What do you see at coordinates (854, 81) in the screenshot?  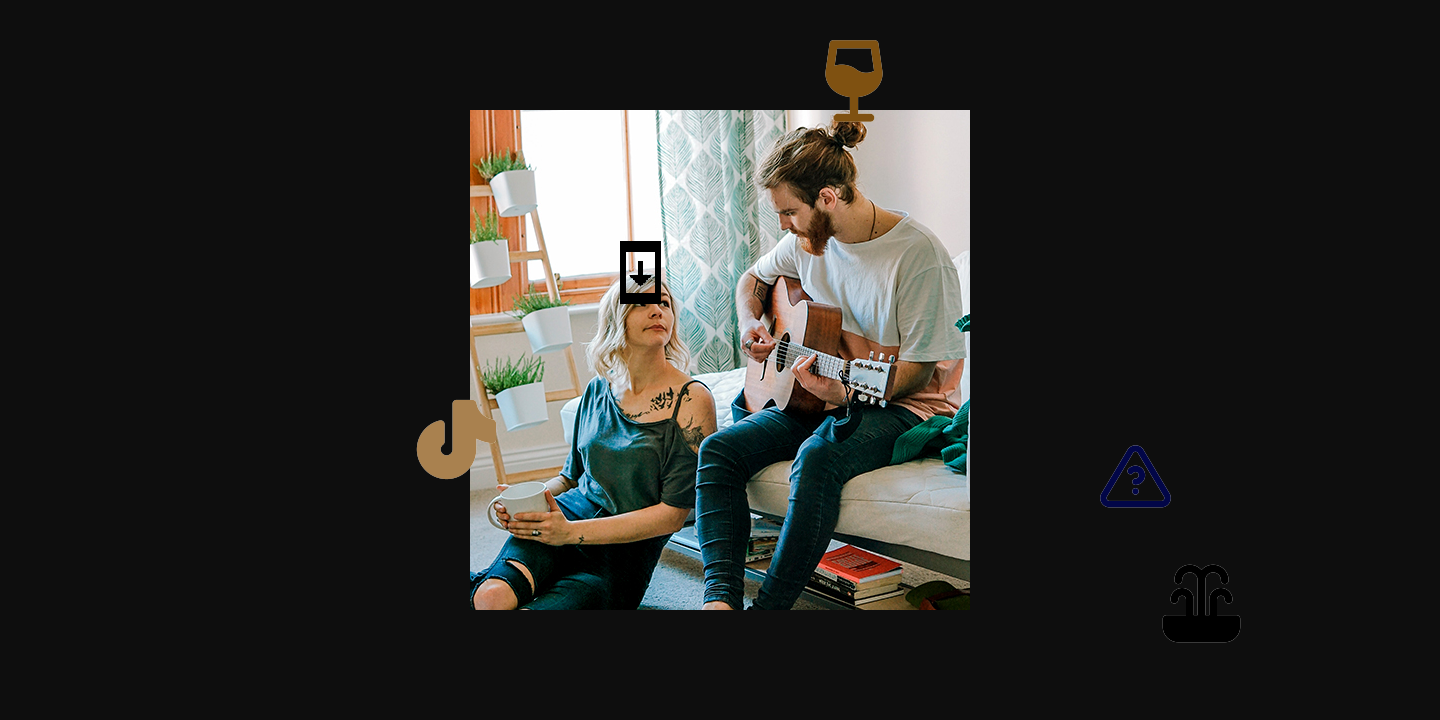 I see `indicates a full drink or beverage status` at bounding box center [854, 81].